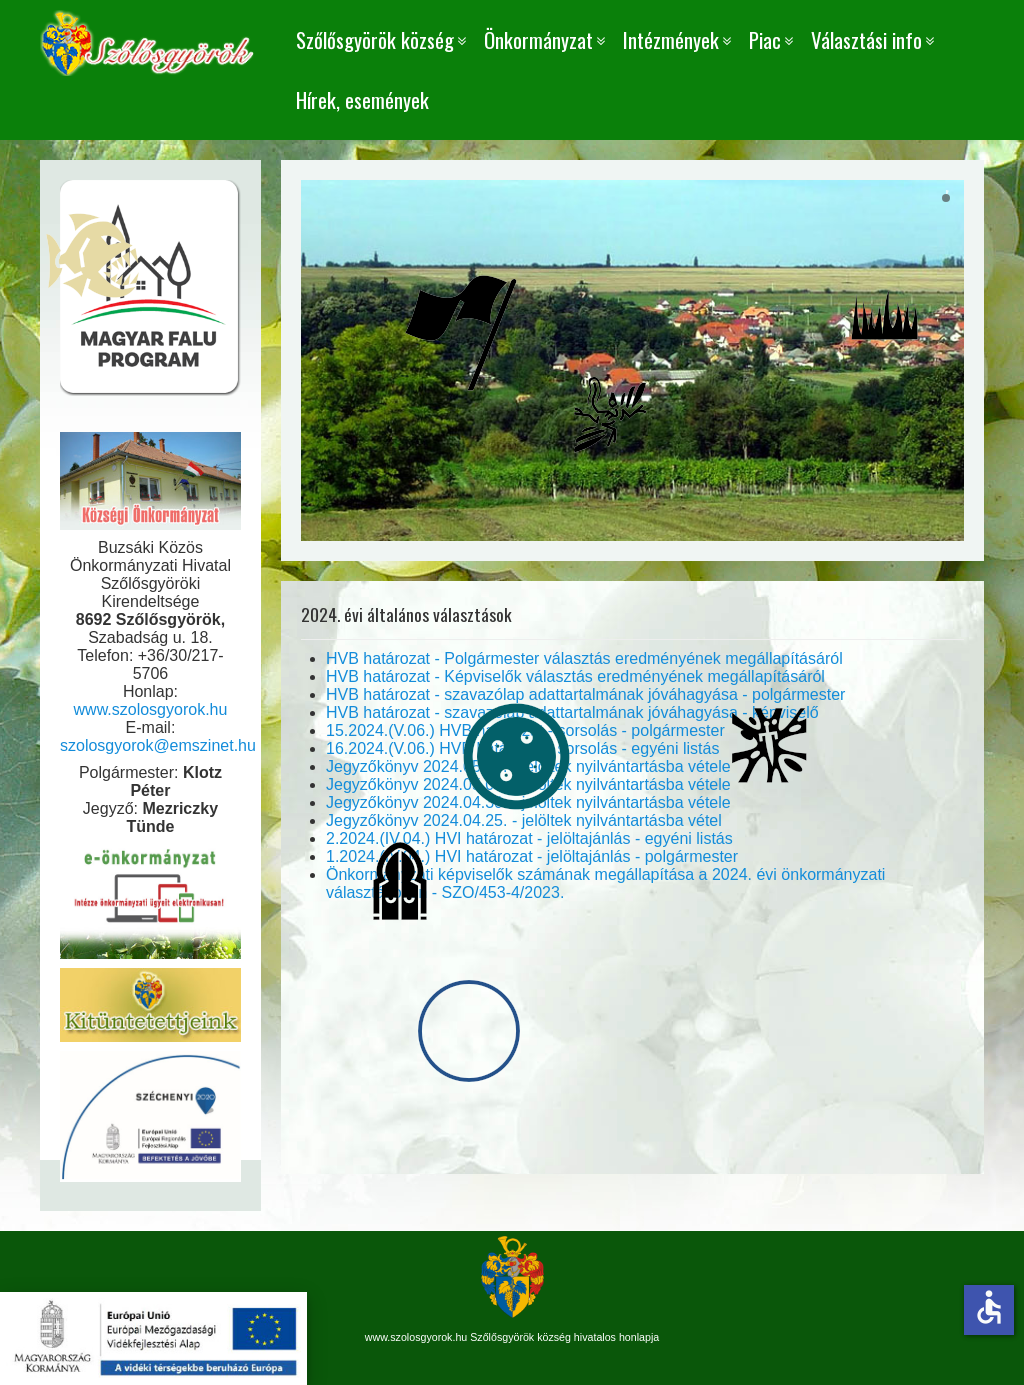  I want to click on enter a palace or themed location, so click(400, 881).